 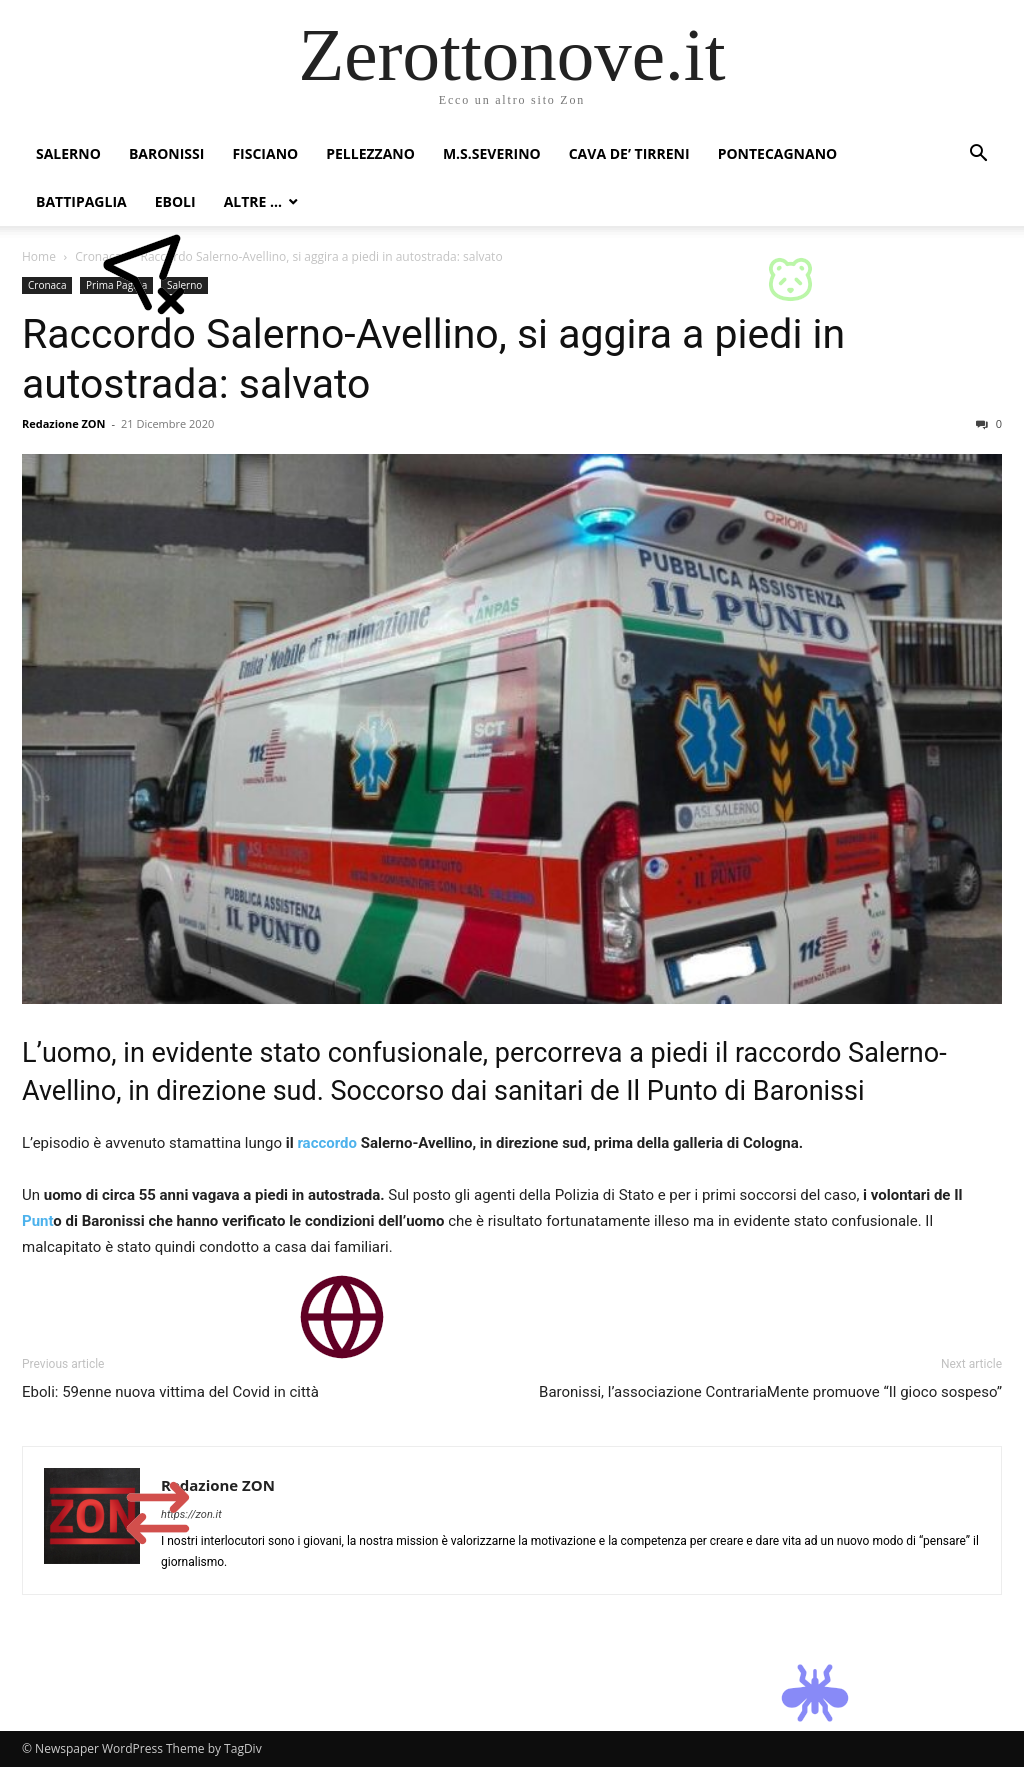 What do you see at coordinates (158, 1513) in the screenshot?
I see `swap or exchange items` at bounding box center [158, 1513].